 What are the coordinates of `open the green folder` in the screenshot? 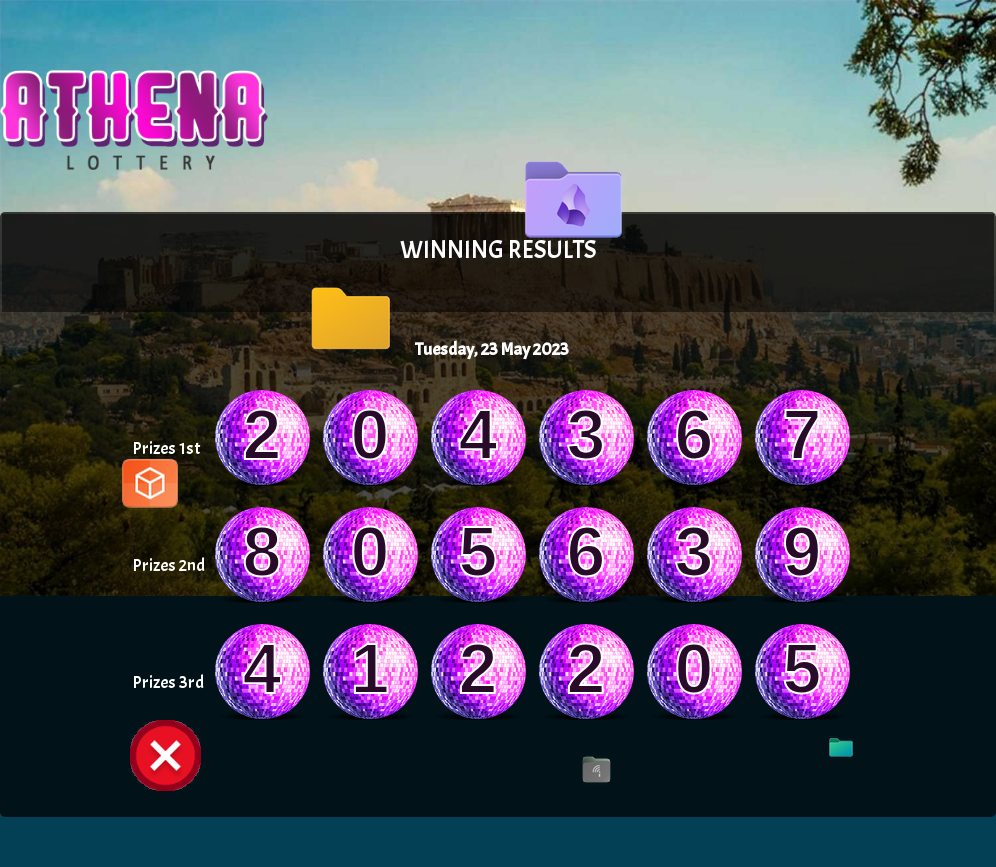 It's located at (841, 748).